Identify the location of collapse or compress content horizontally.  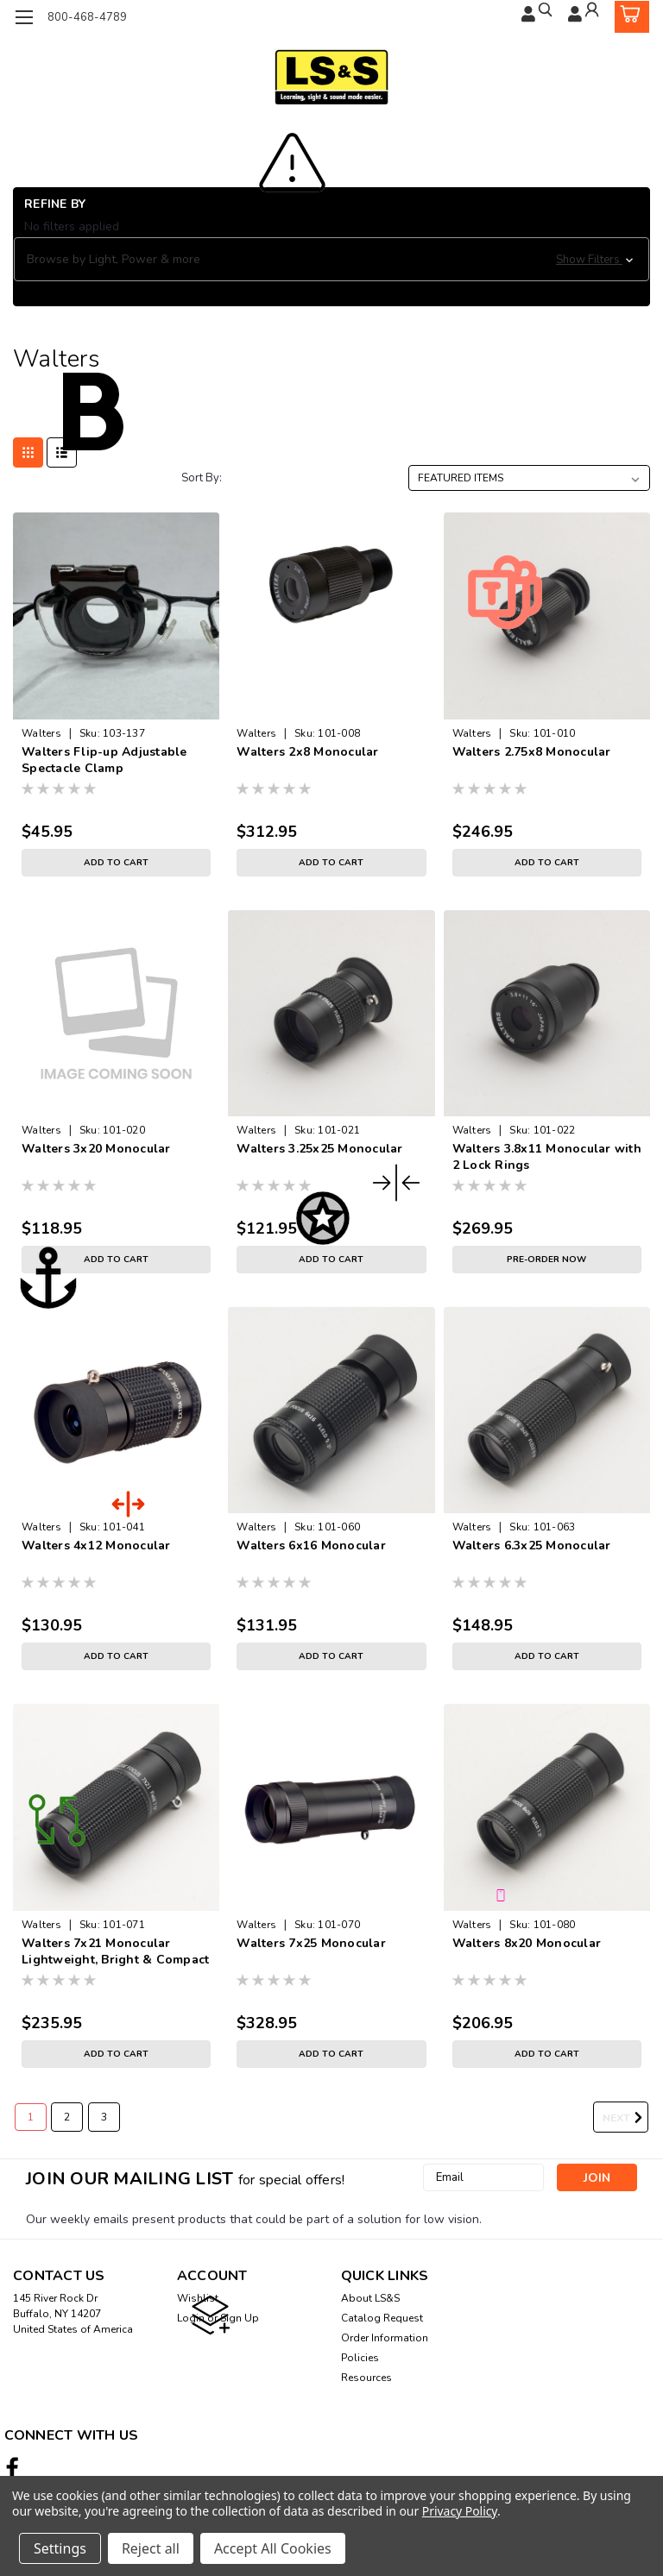
(396, 1183).